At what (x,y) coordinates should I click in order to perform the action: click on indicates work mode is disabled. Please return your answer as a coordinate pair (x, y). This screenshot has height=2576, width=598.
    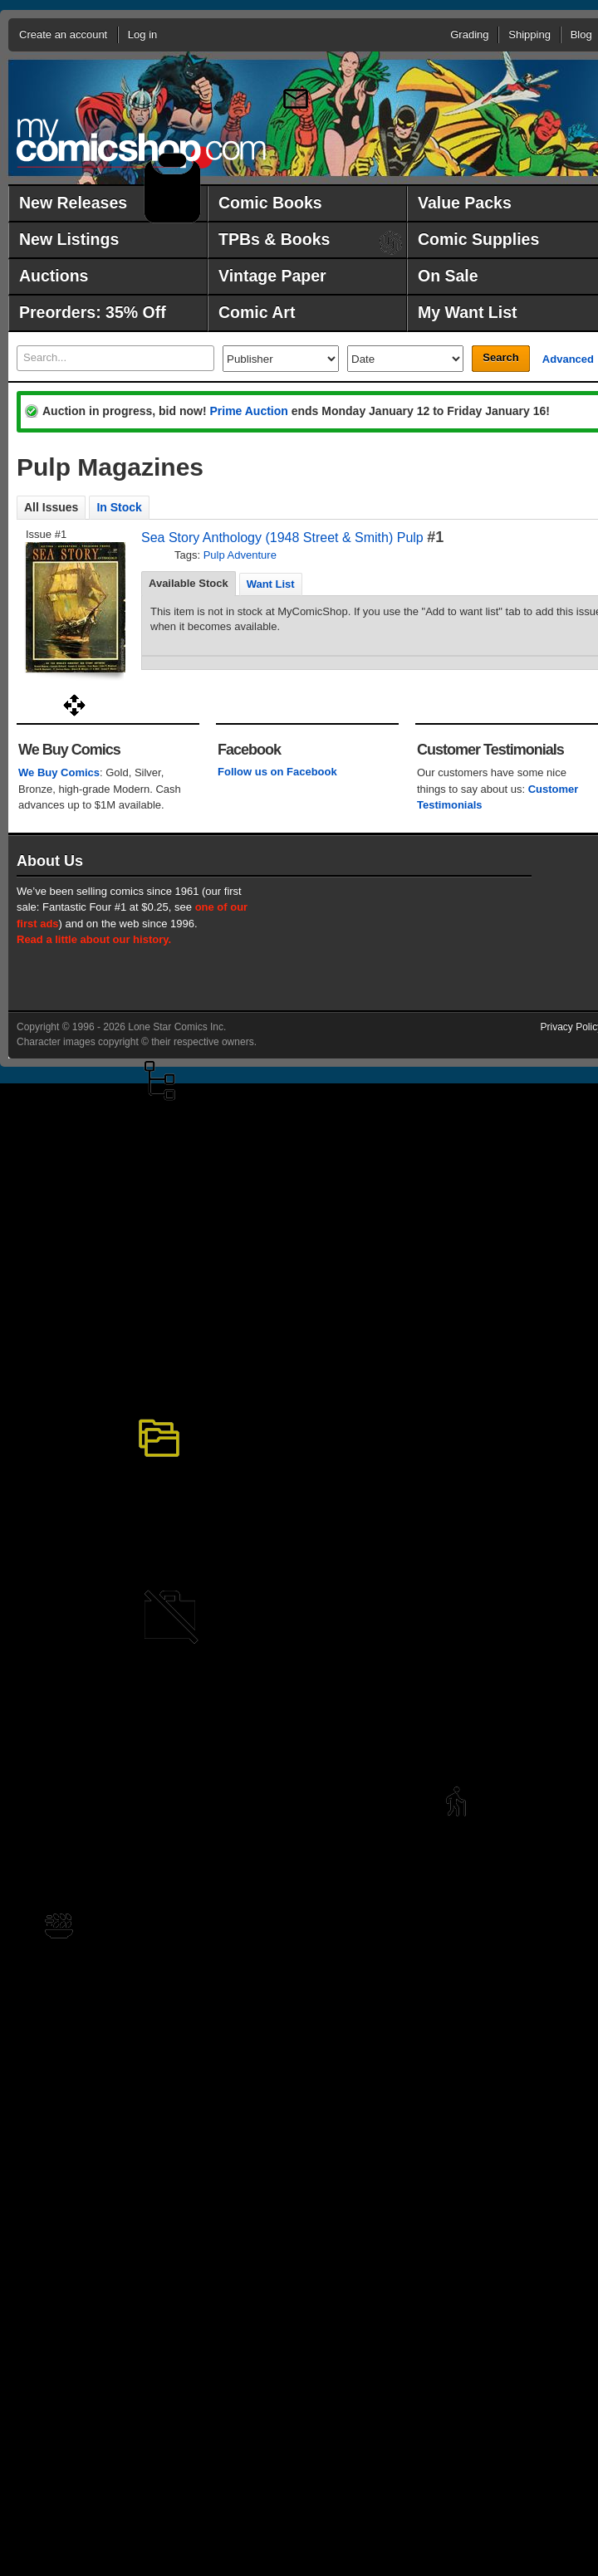
    Looking at the image, I should click on (169, 1615).